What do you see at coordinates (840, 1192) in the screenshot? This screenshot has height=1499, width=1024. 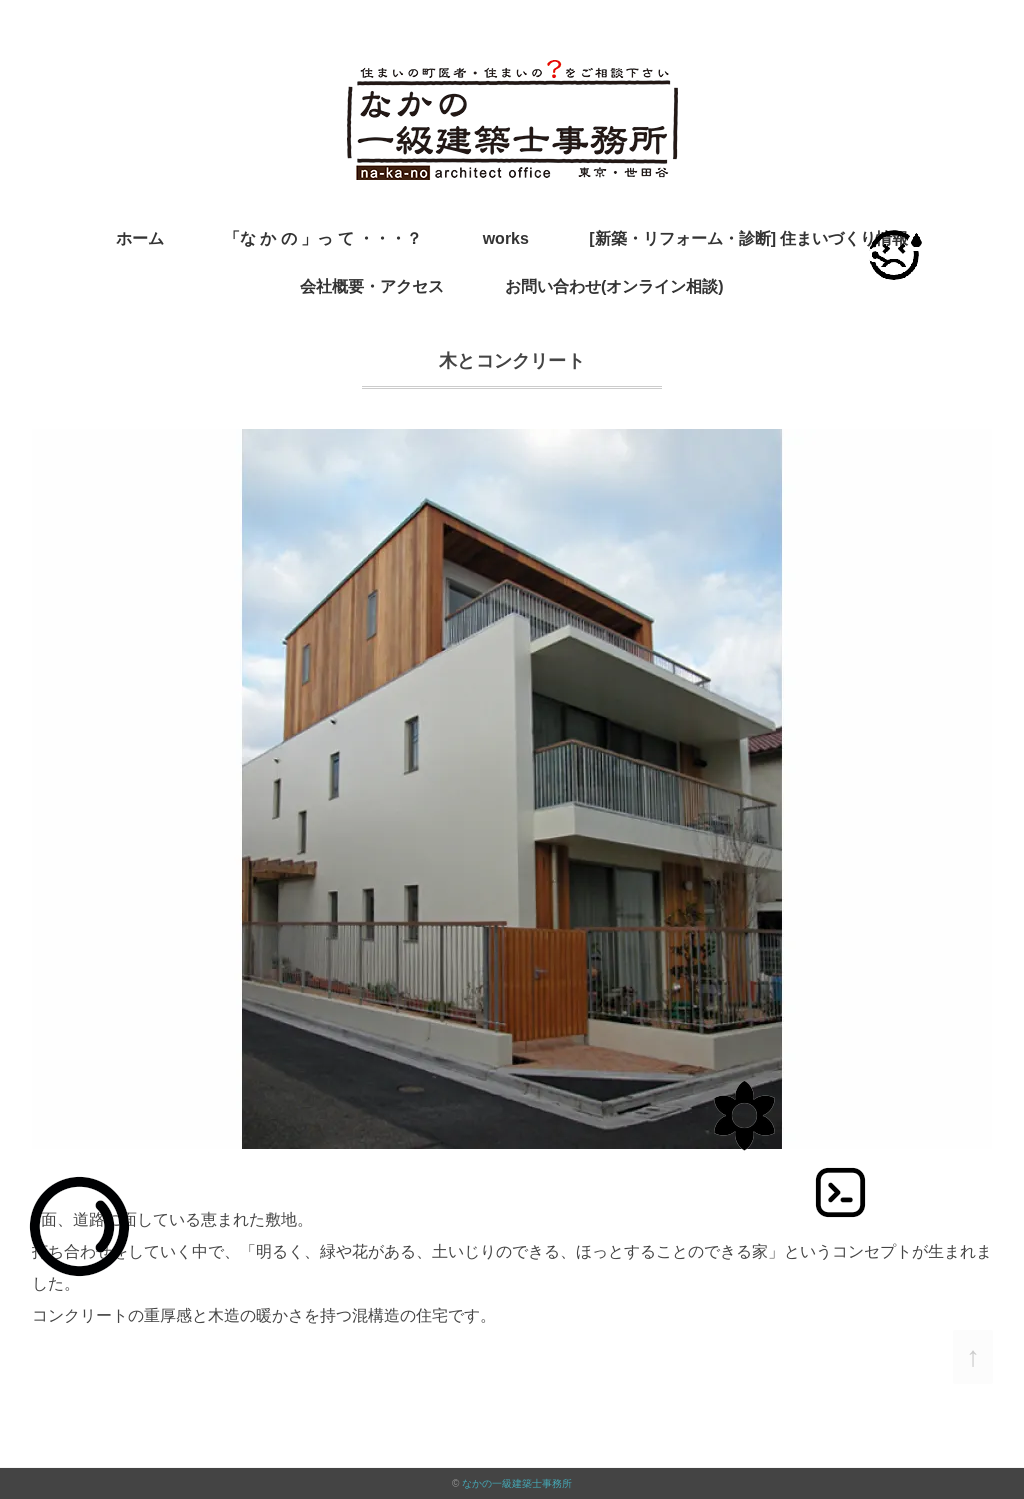 I see `tabler icons brand logo` at bounding box center [840, 1192].